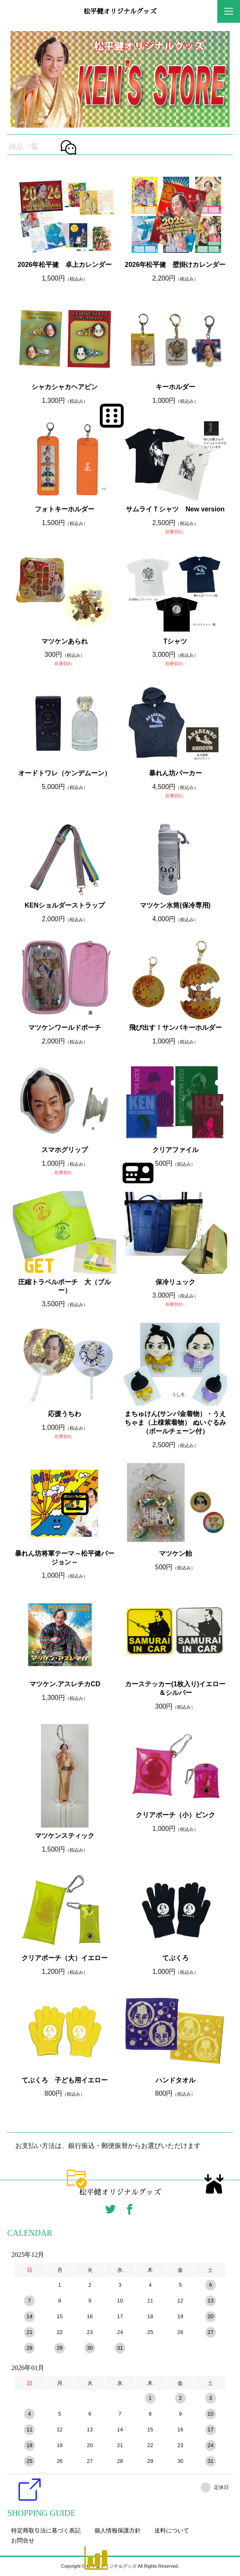  I want to click on view analytics or statistics, so click(96, 2558).